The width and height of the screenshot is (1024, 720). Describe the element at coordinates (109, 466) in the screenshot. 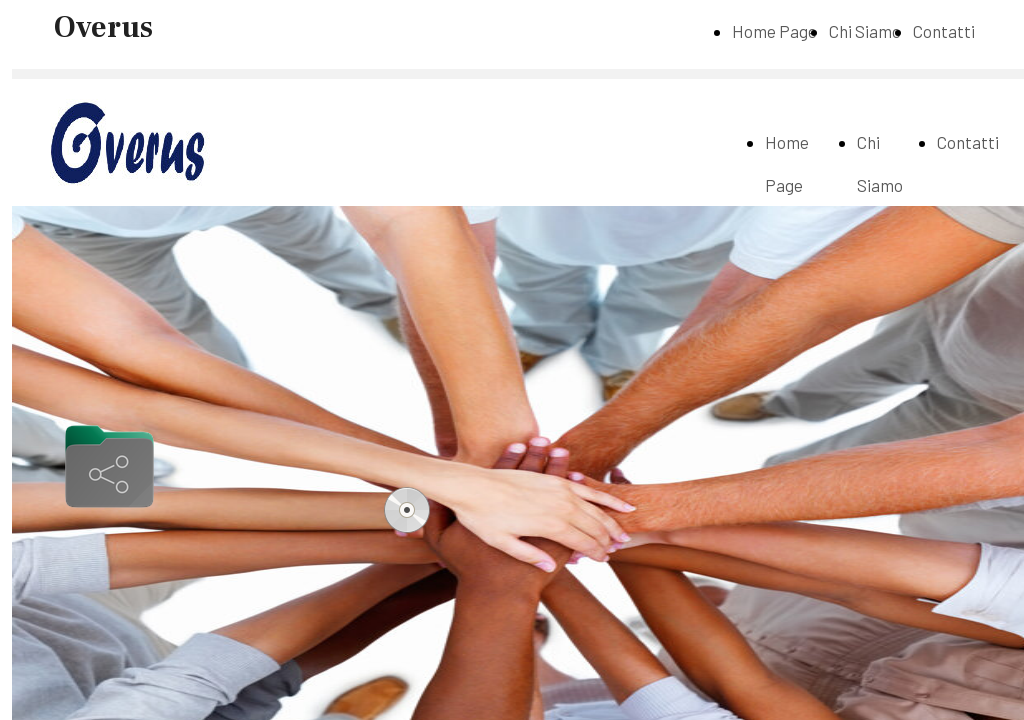

I see `open your public shared folder` at that location.